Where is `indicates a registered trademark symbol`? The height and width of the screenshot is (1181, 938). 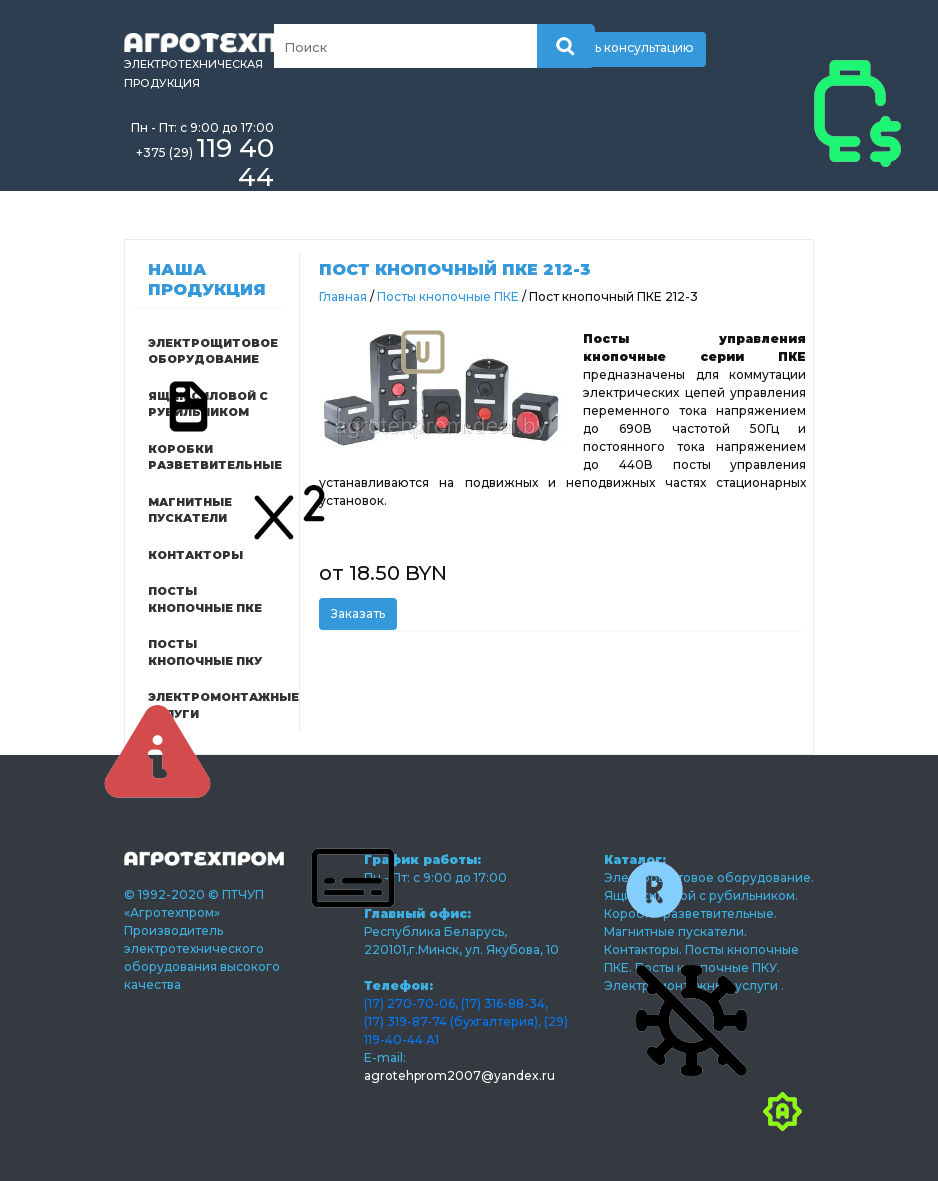 indicates a registered trademark symbol is located at coordinates (654, 889).